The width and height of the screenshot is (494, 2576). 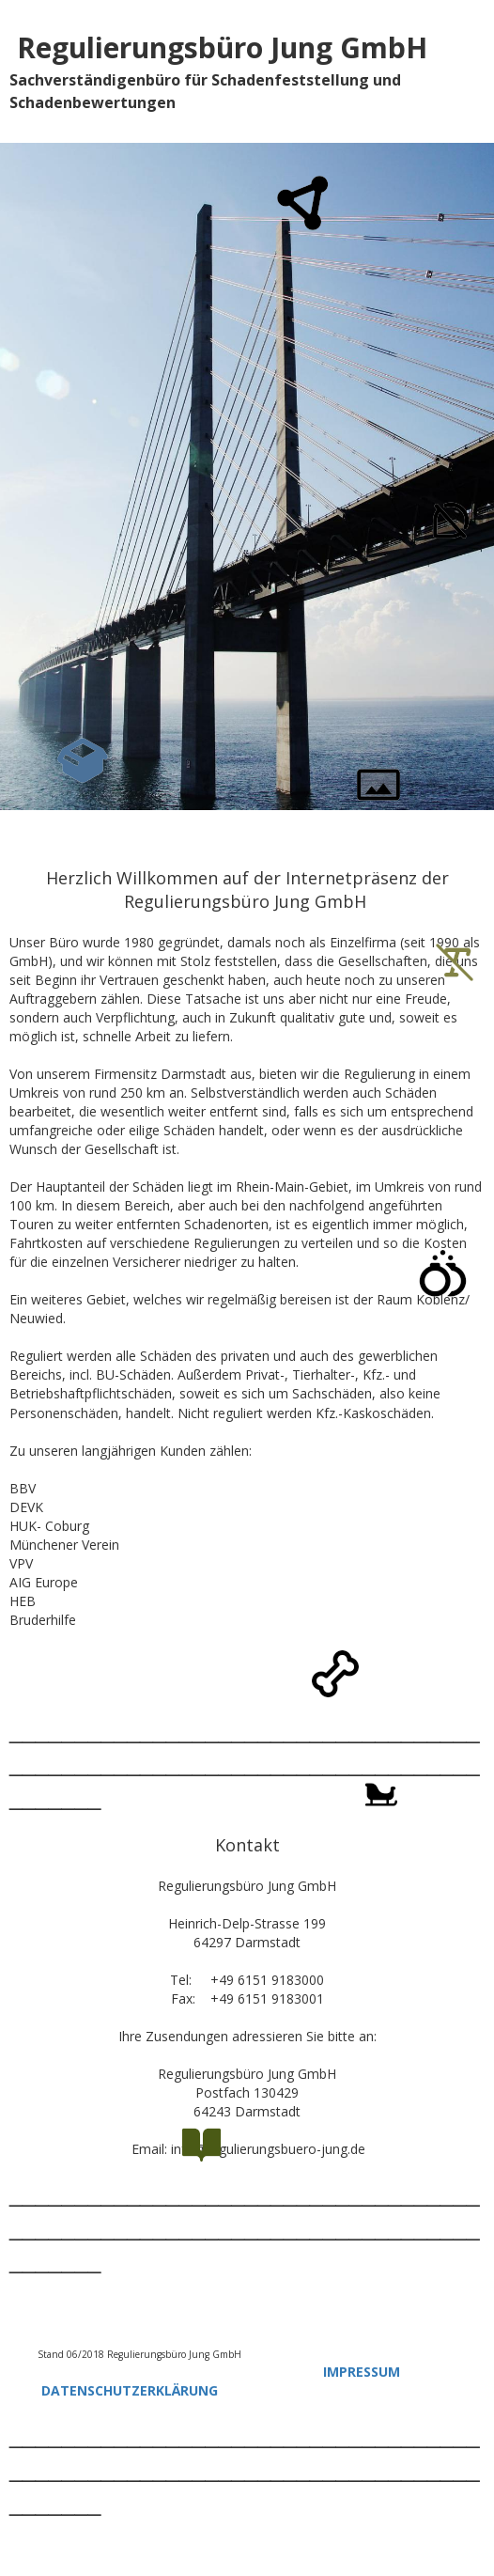 I want to click on open reading mode or e-reader, so click(x=201, y=2142).